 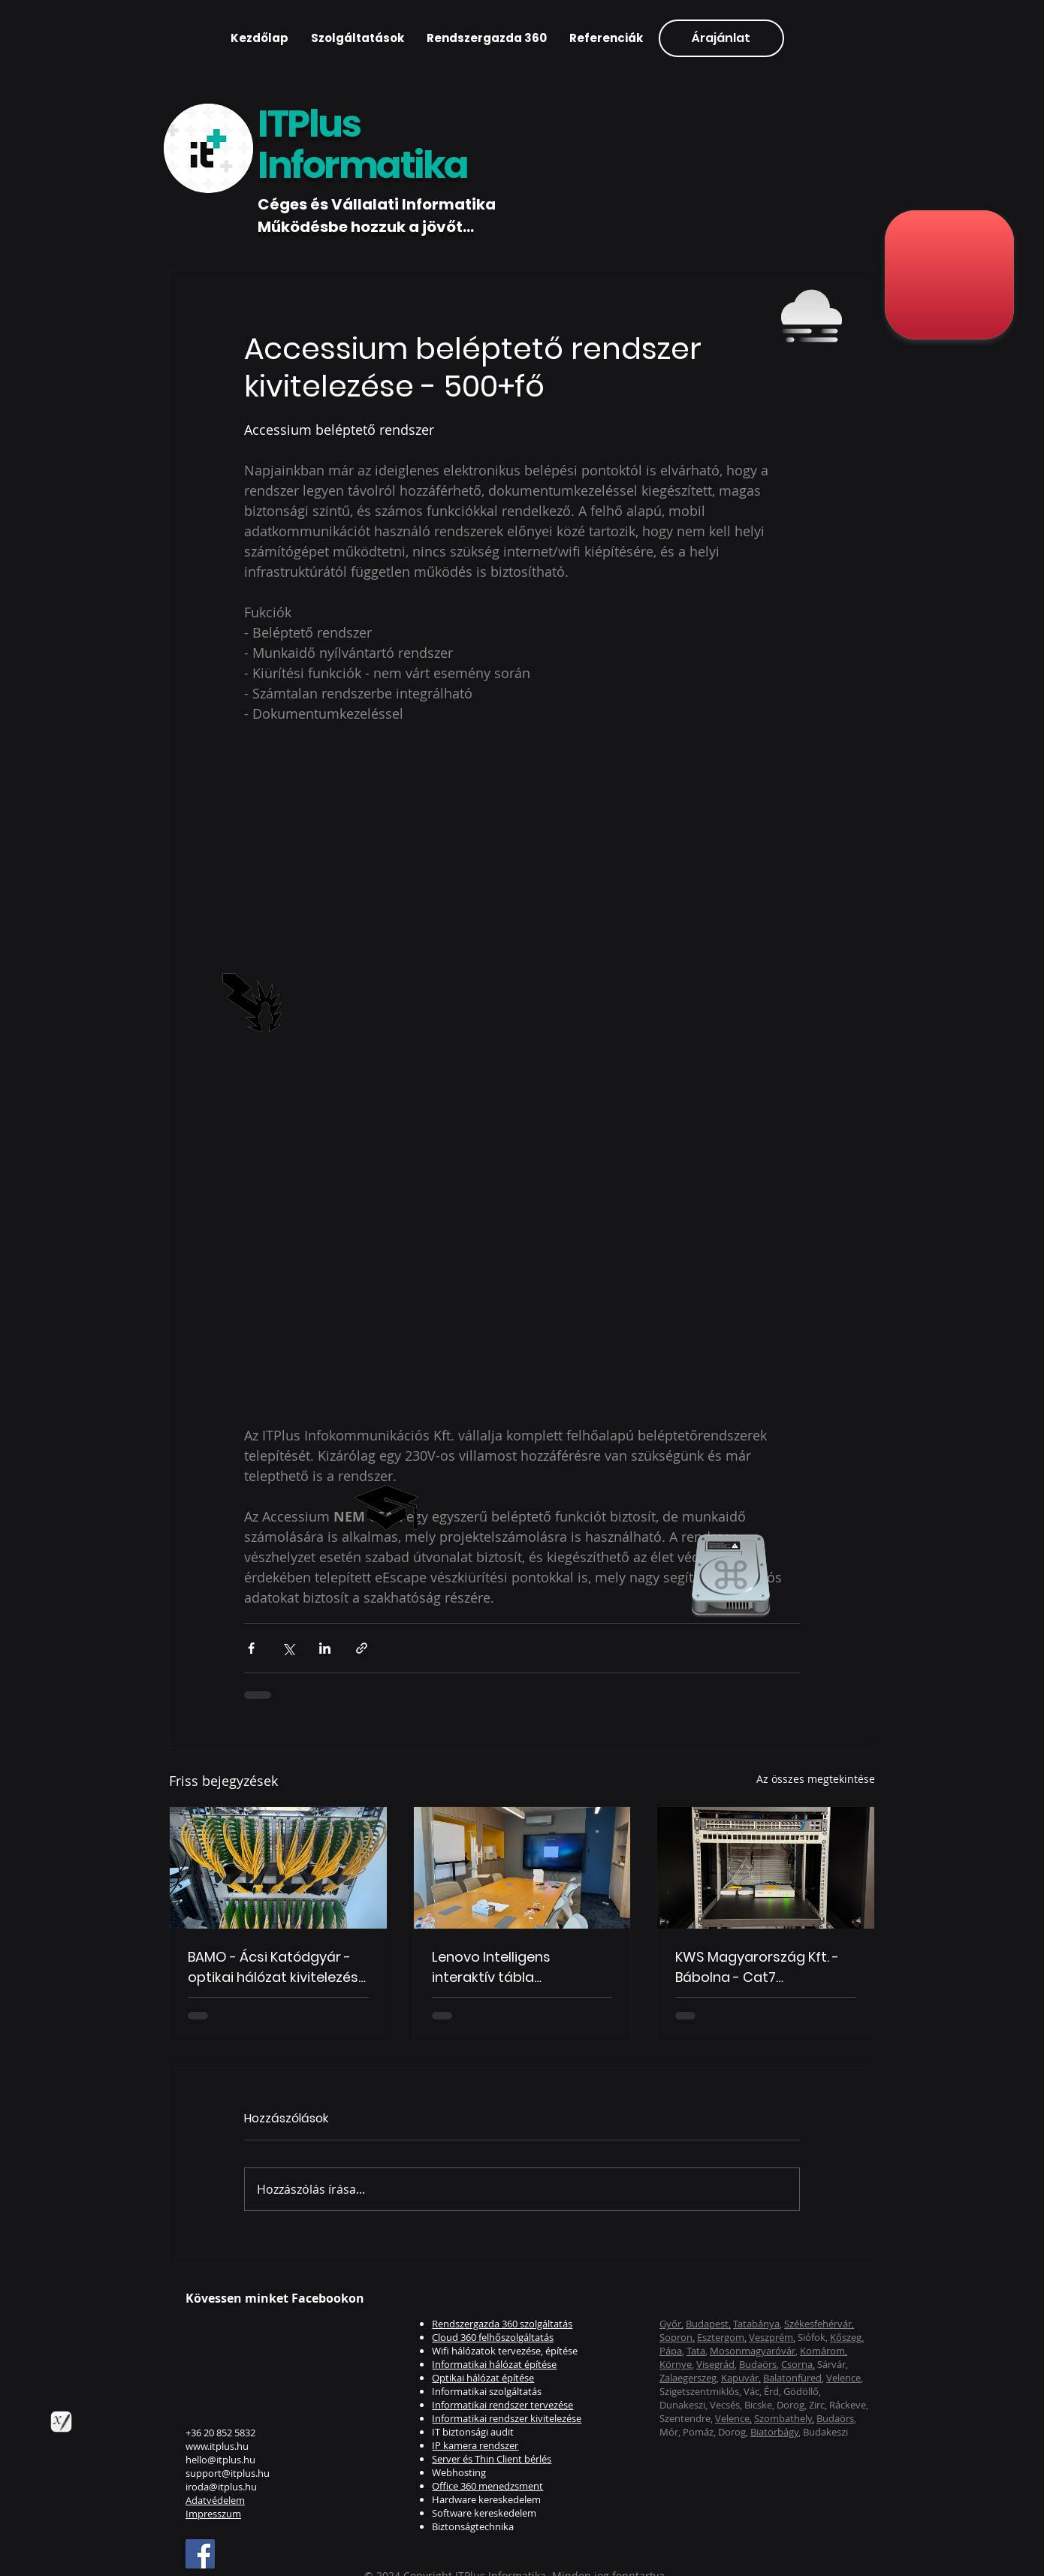 I want to click on open Xournal++ note-taking app, so click(x=61, y=2421).